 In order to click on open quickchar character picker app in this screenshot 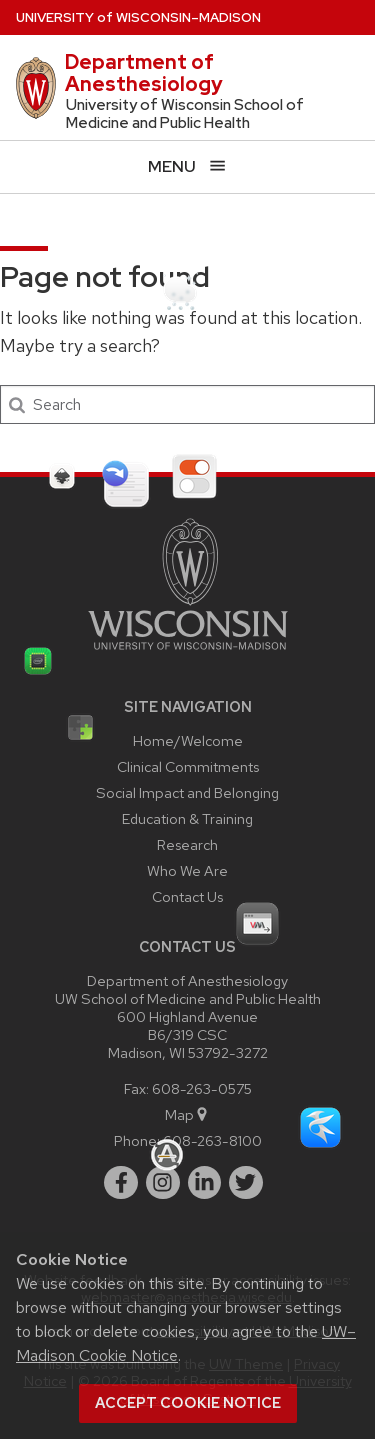, I will do `click(126, 484)`.